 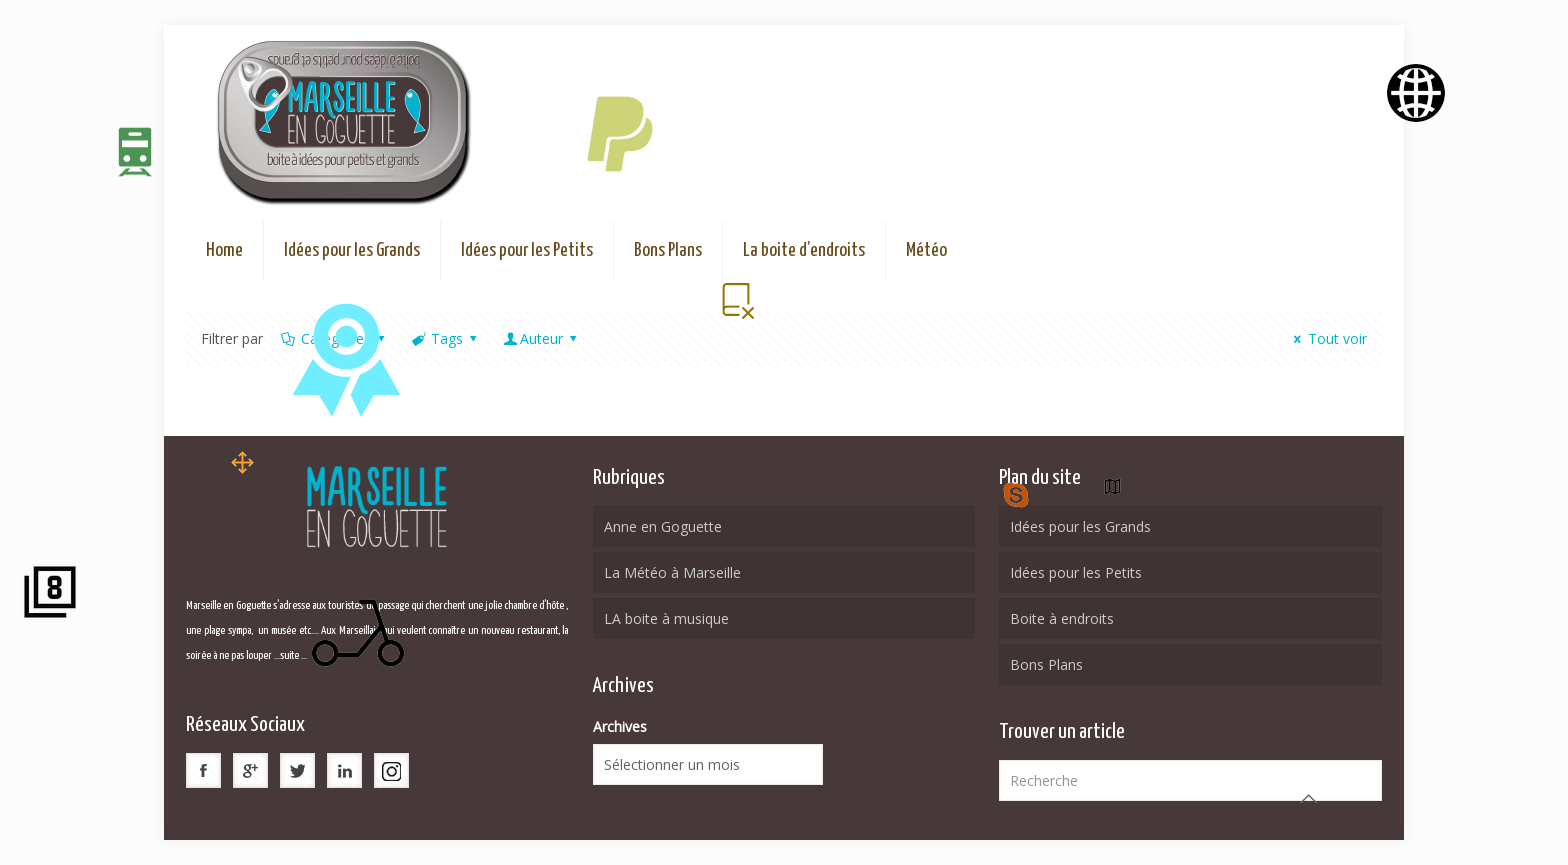 What do you see at coordinates (620, 134) in the screenshot?
I see `pay with PayPal` at bounding box center [620, 134].